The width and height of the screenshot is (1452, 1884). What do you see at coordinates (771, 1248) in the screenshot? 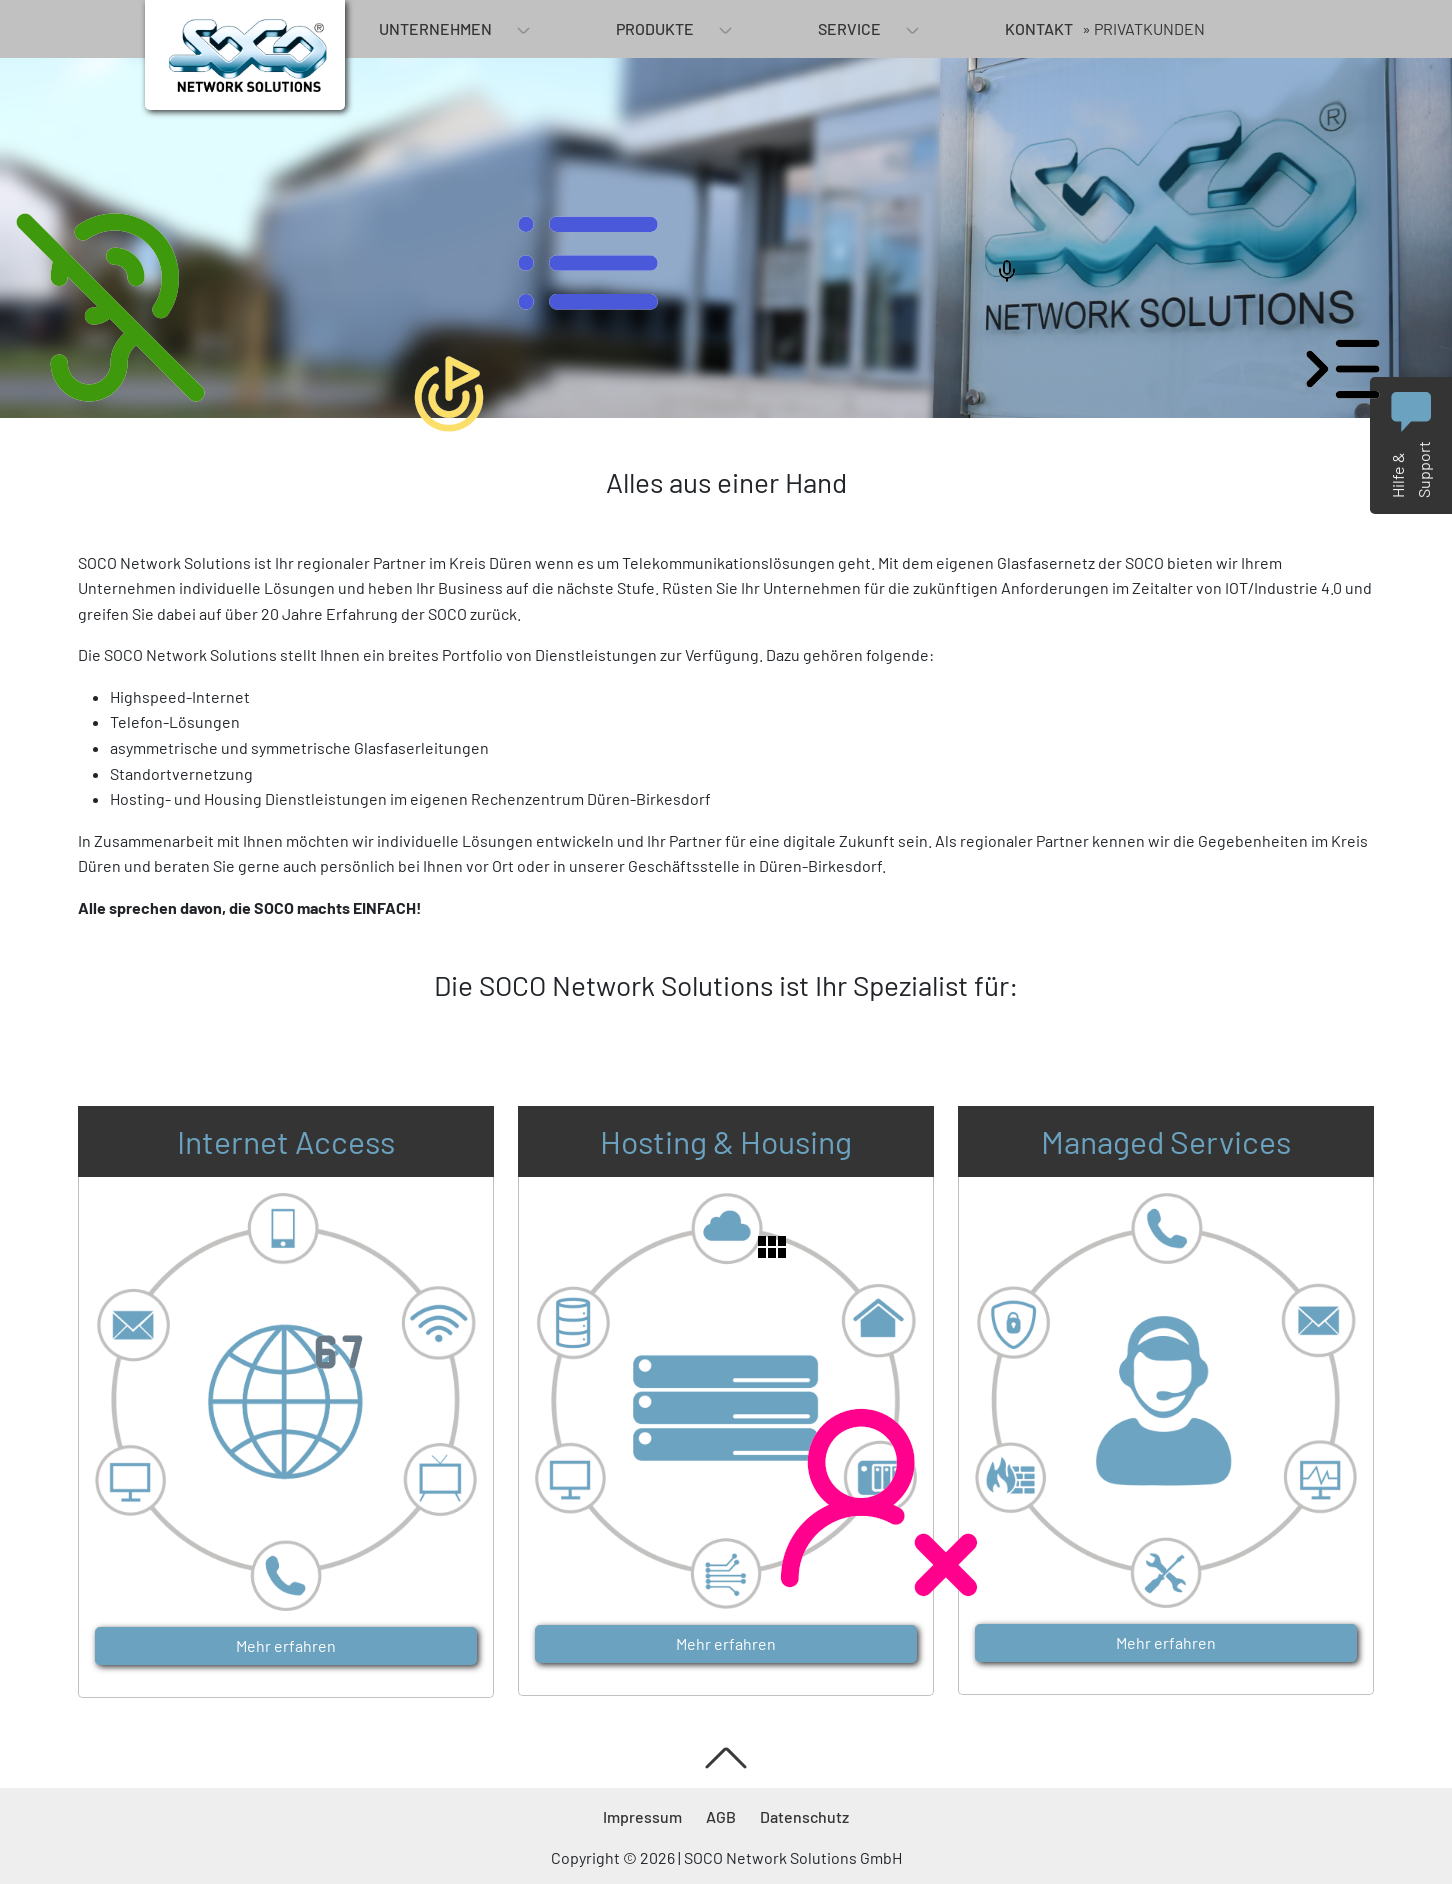
I see `switch to grid view` at bounding box center [771, 1248].